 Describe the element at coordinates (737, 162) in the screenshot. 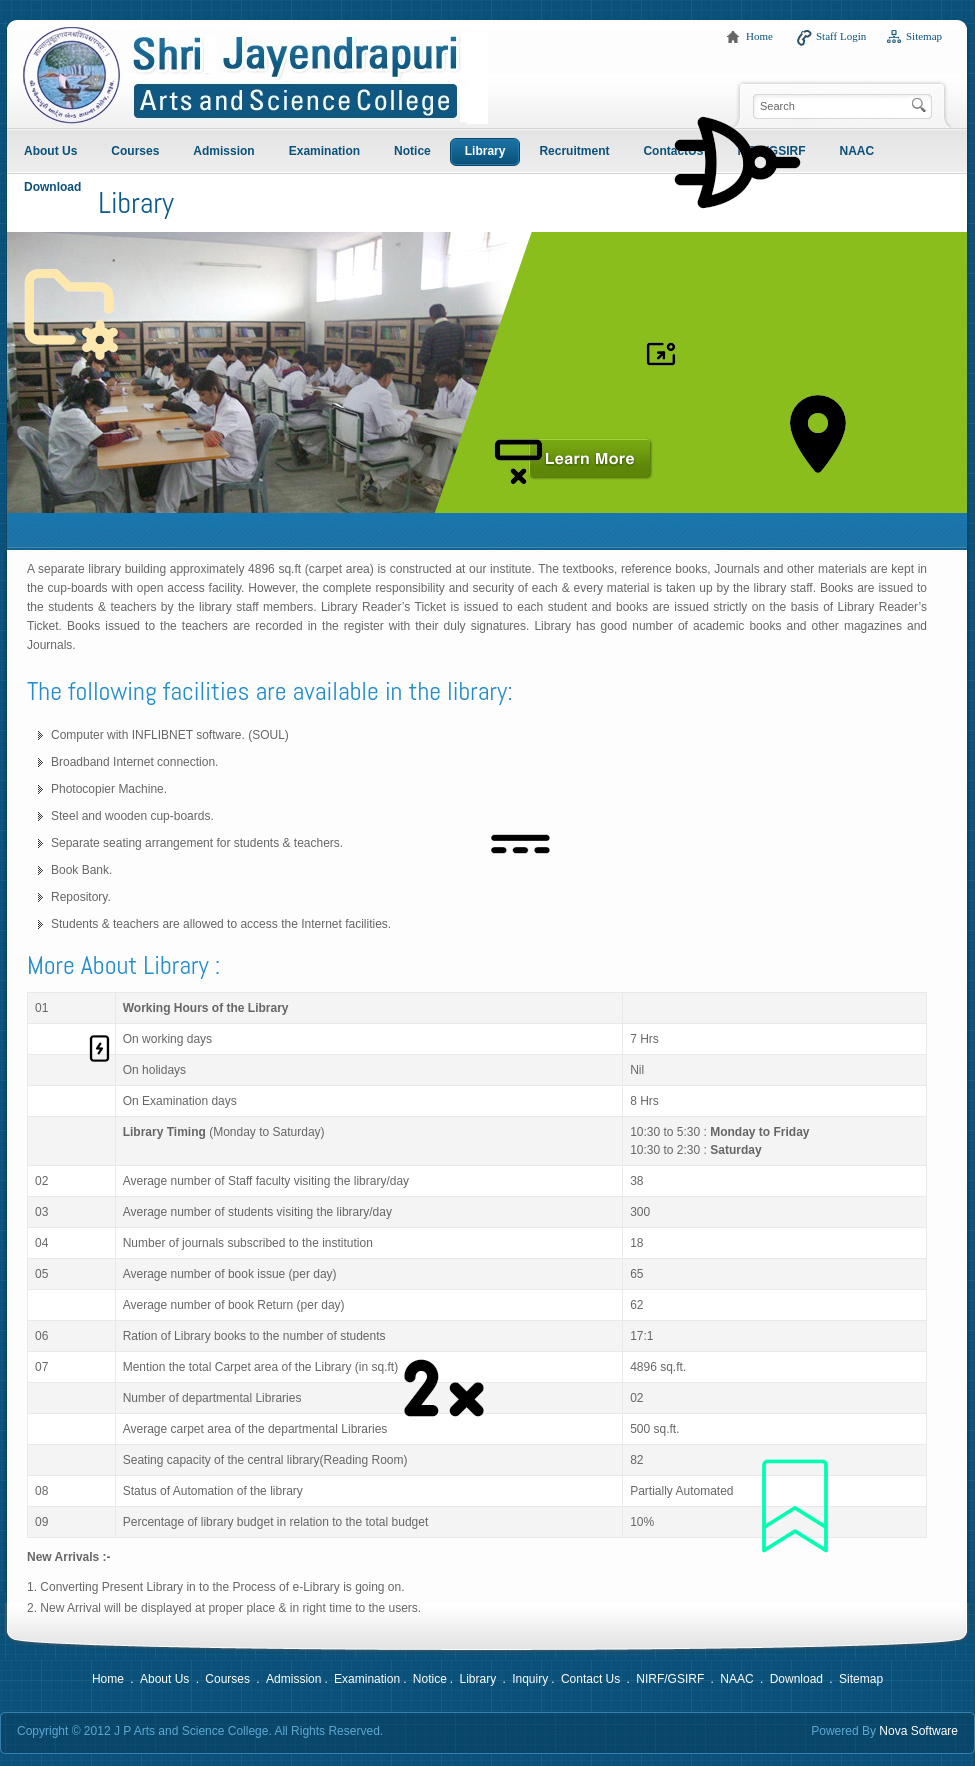

I see `NOR logic gate symbol for circuit diagrams` at that location.